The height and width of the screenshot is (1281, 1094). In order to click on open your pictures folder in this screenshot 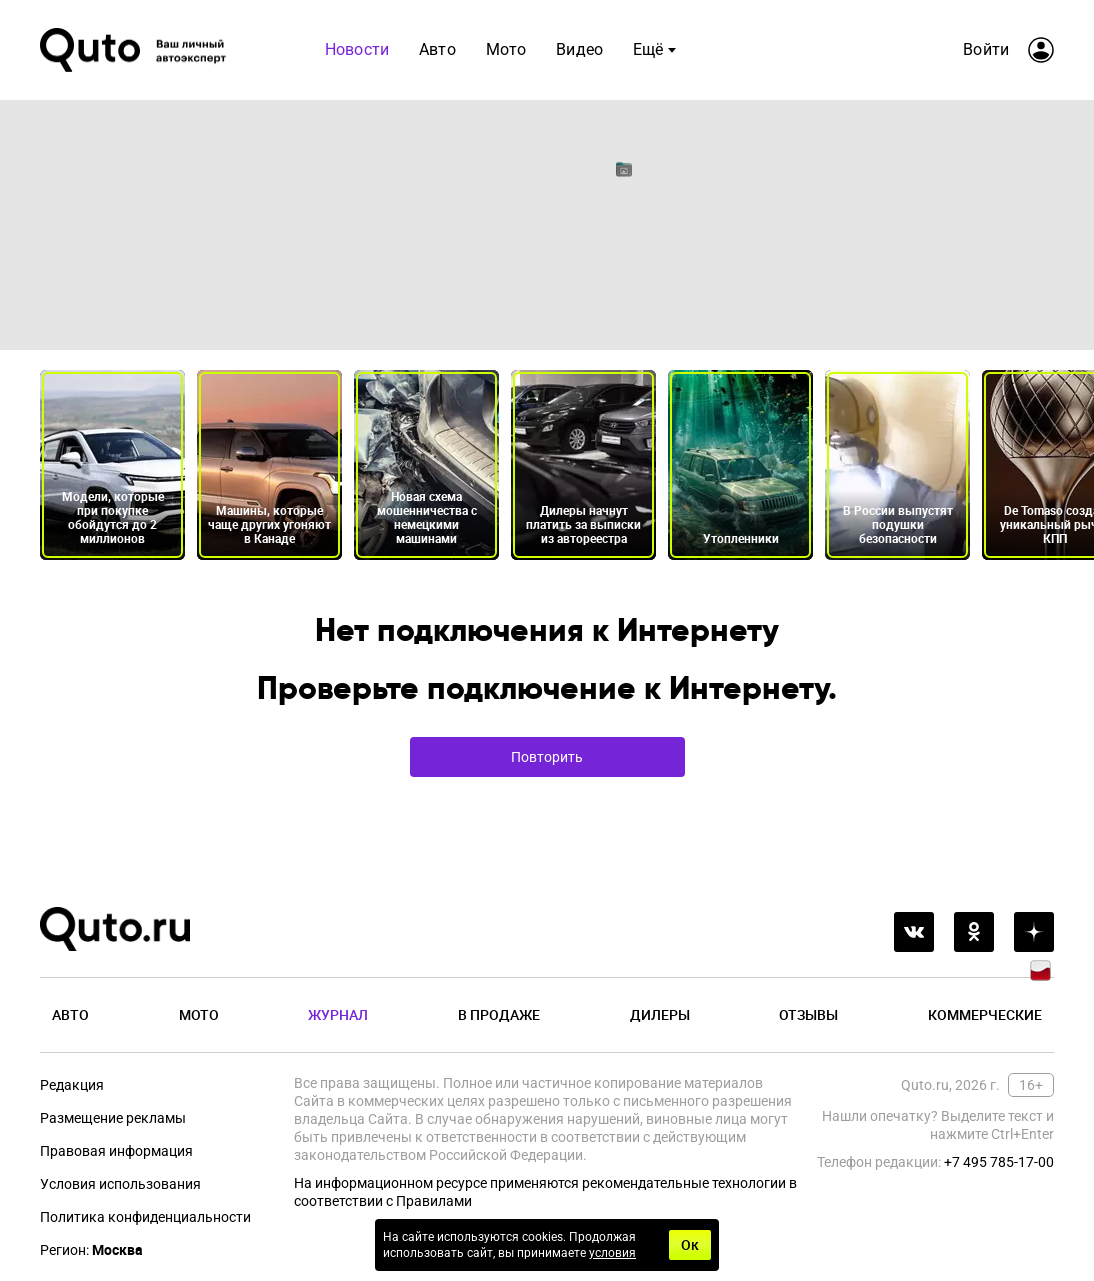, I will do `click(624, 169)`.